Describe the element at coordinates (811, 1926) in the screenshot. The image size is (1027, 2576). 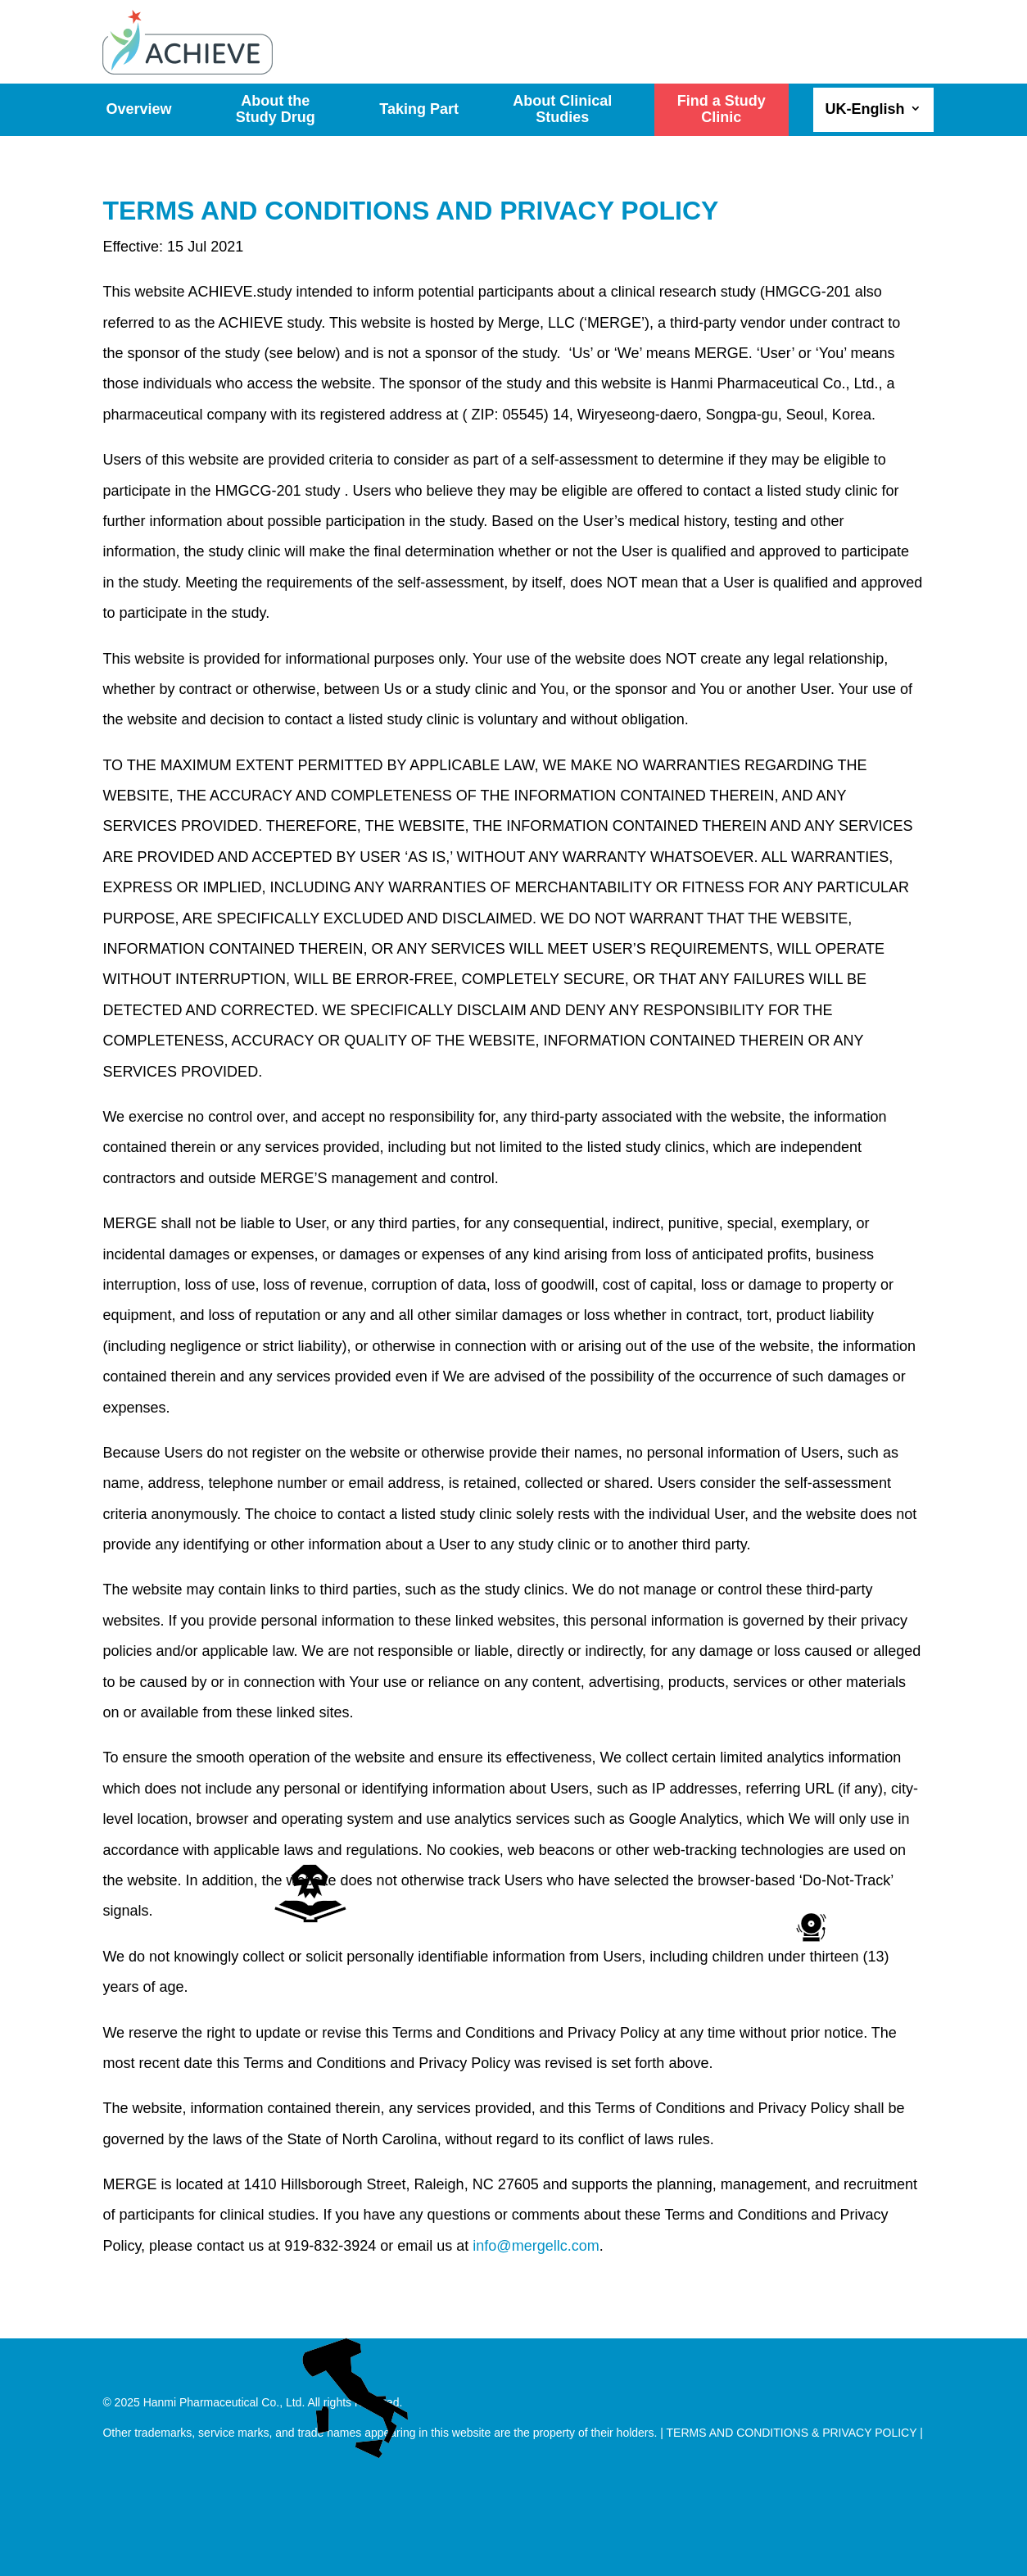
I see `alarm or alert is currently active` at that location.